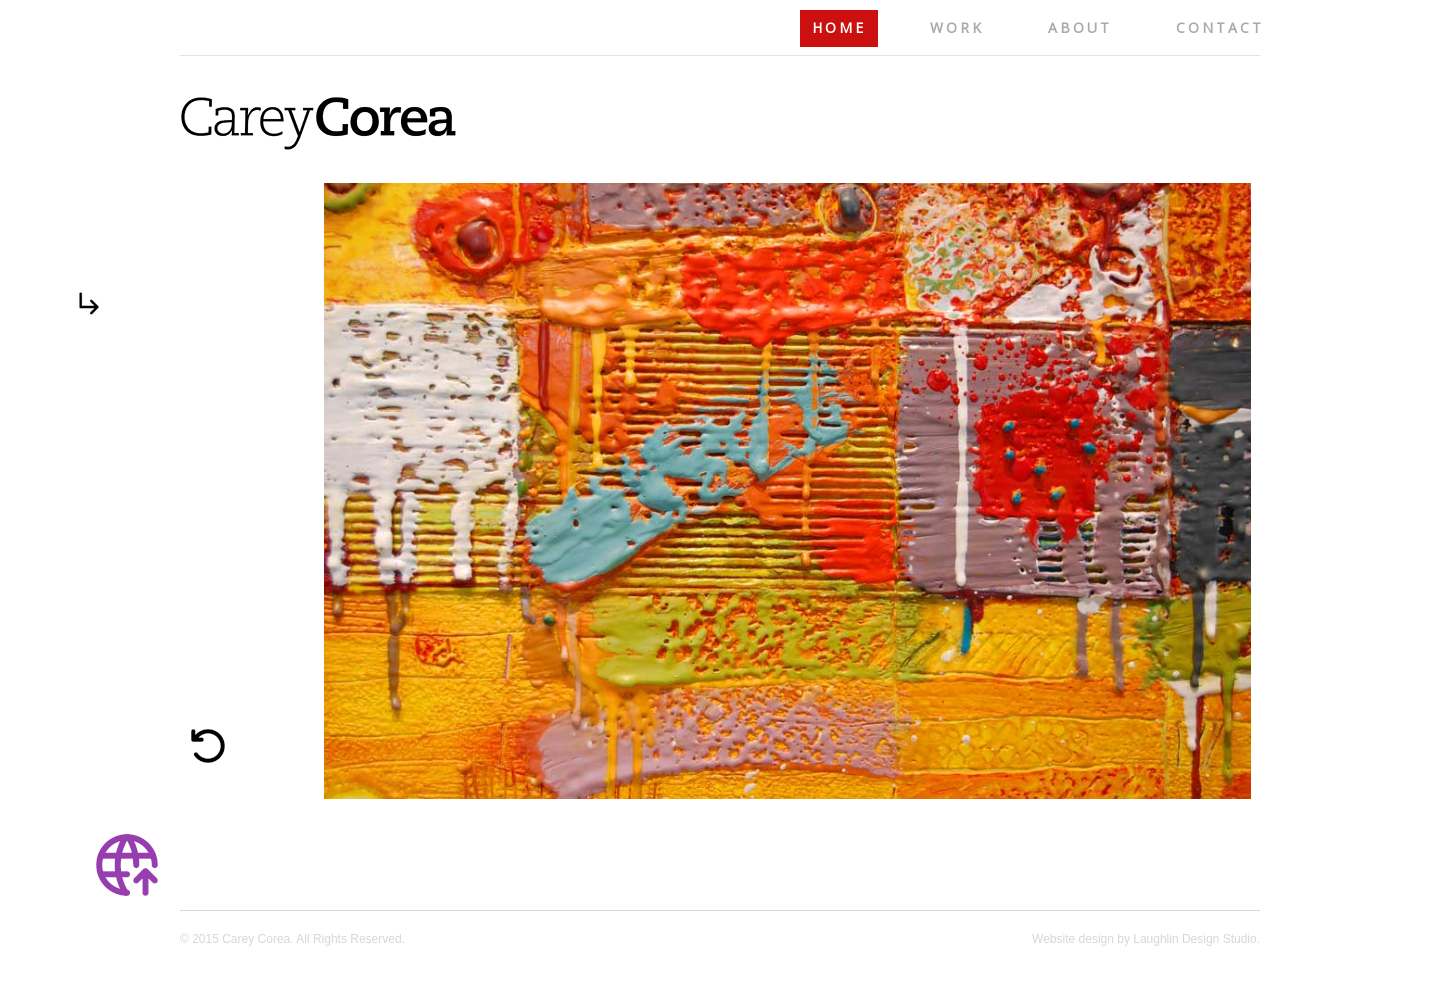 This screenshot has height=1006, width=1440. I want to click on upload content to the web, so click(127, 865).